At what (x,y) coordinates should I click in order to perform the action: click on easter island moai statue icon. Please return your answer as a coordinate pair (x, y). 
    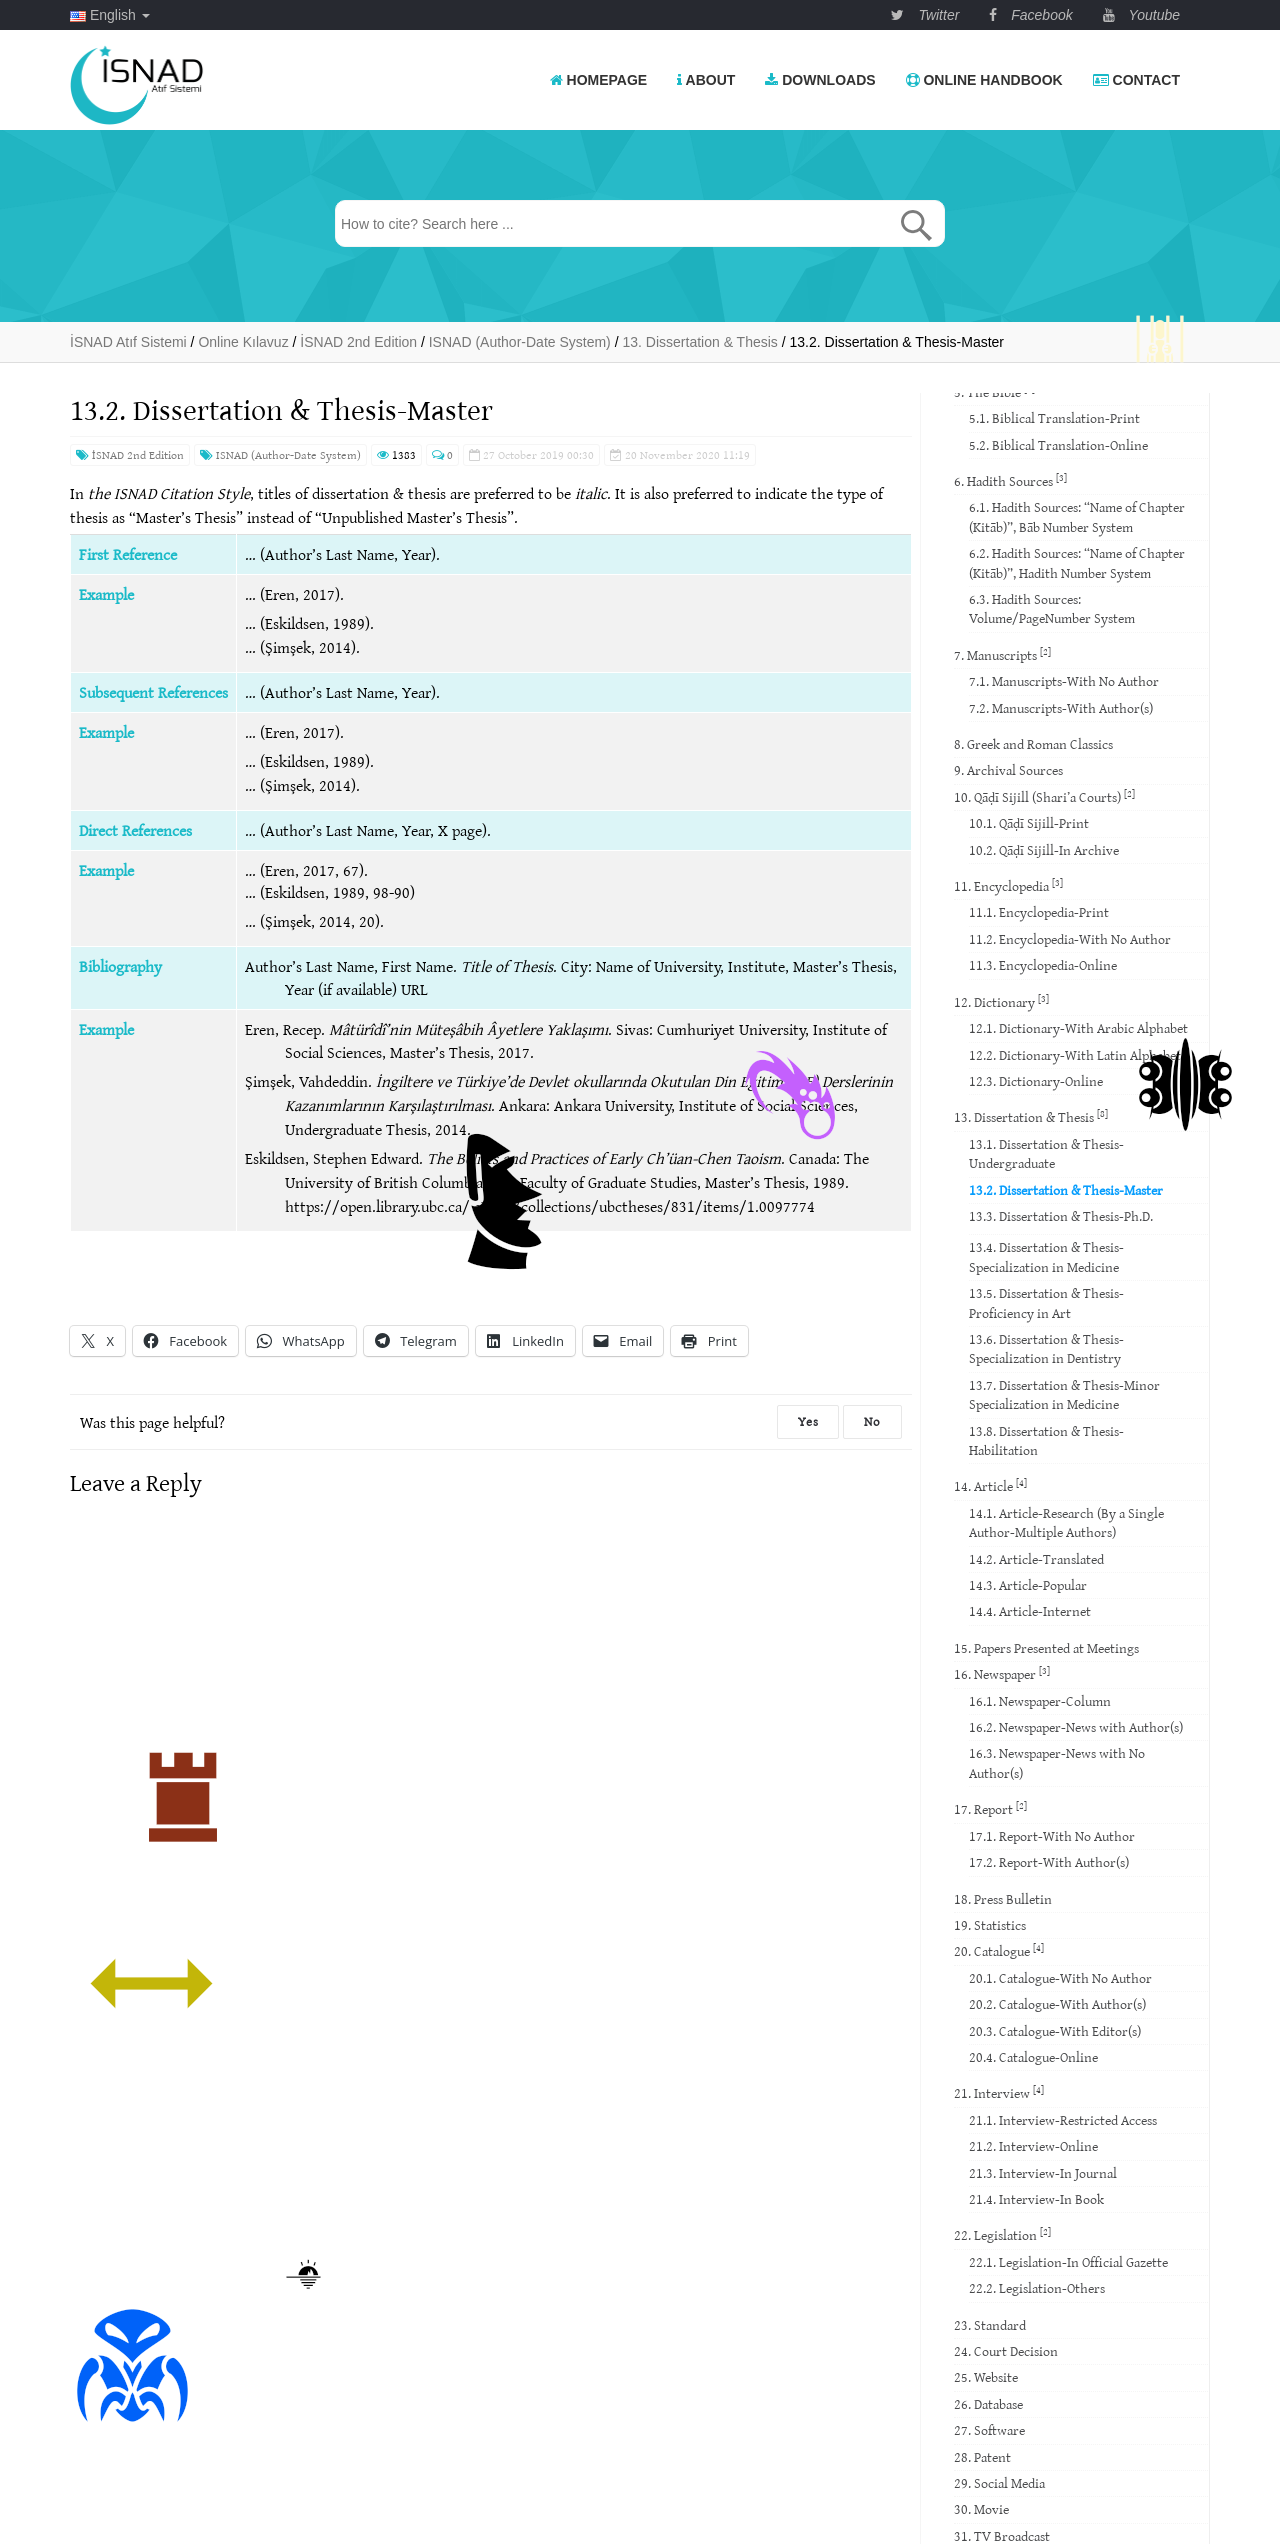
    Looking at the image, I should click on (504, 1201).